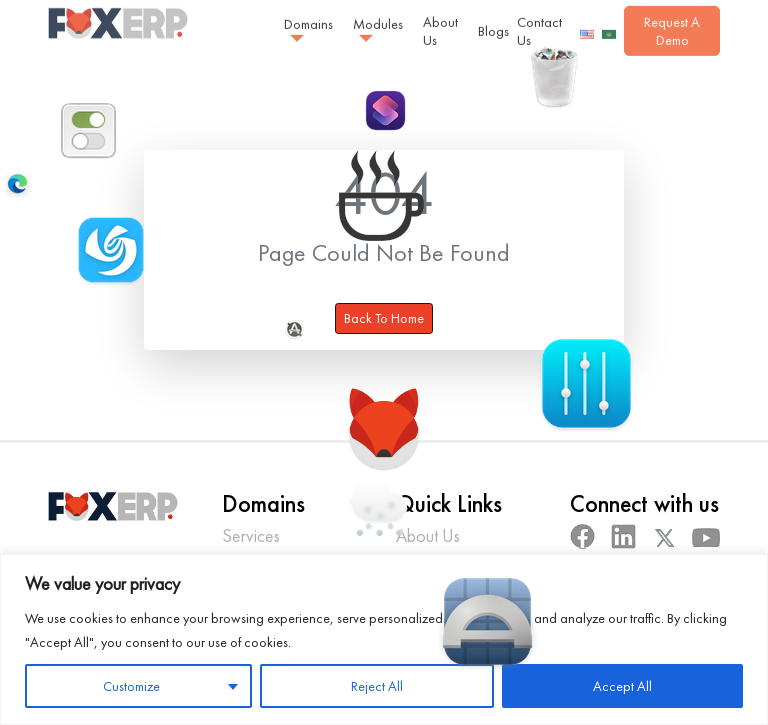  What do you see at coordinates (385, 110) in the screenshot?
I see `open the shortcuts app` at bounding box center [385, 110].